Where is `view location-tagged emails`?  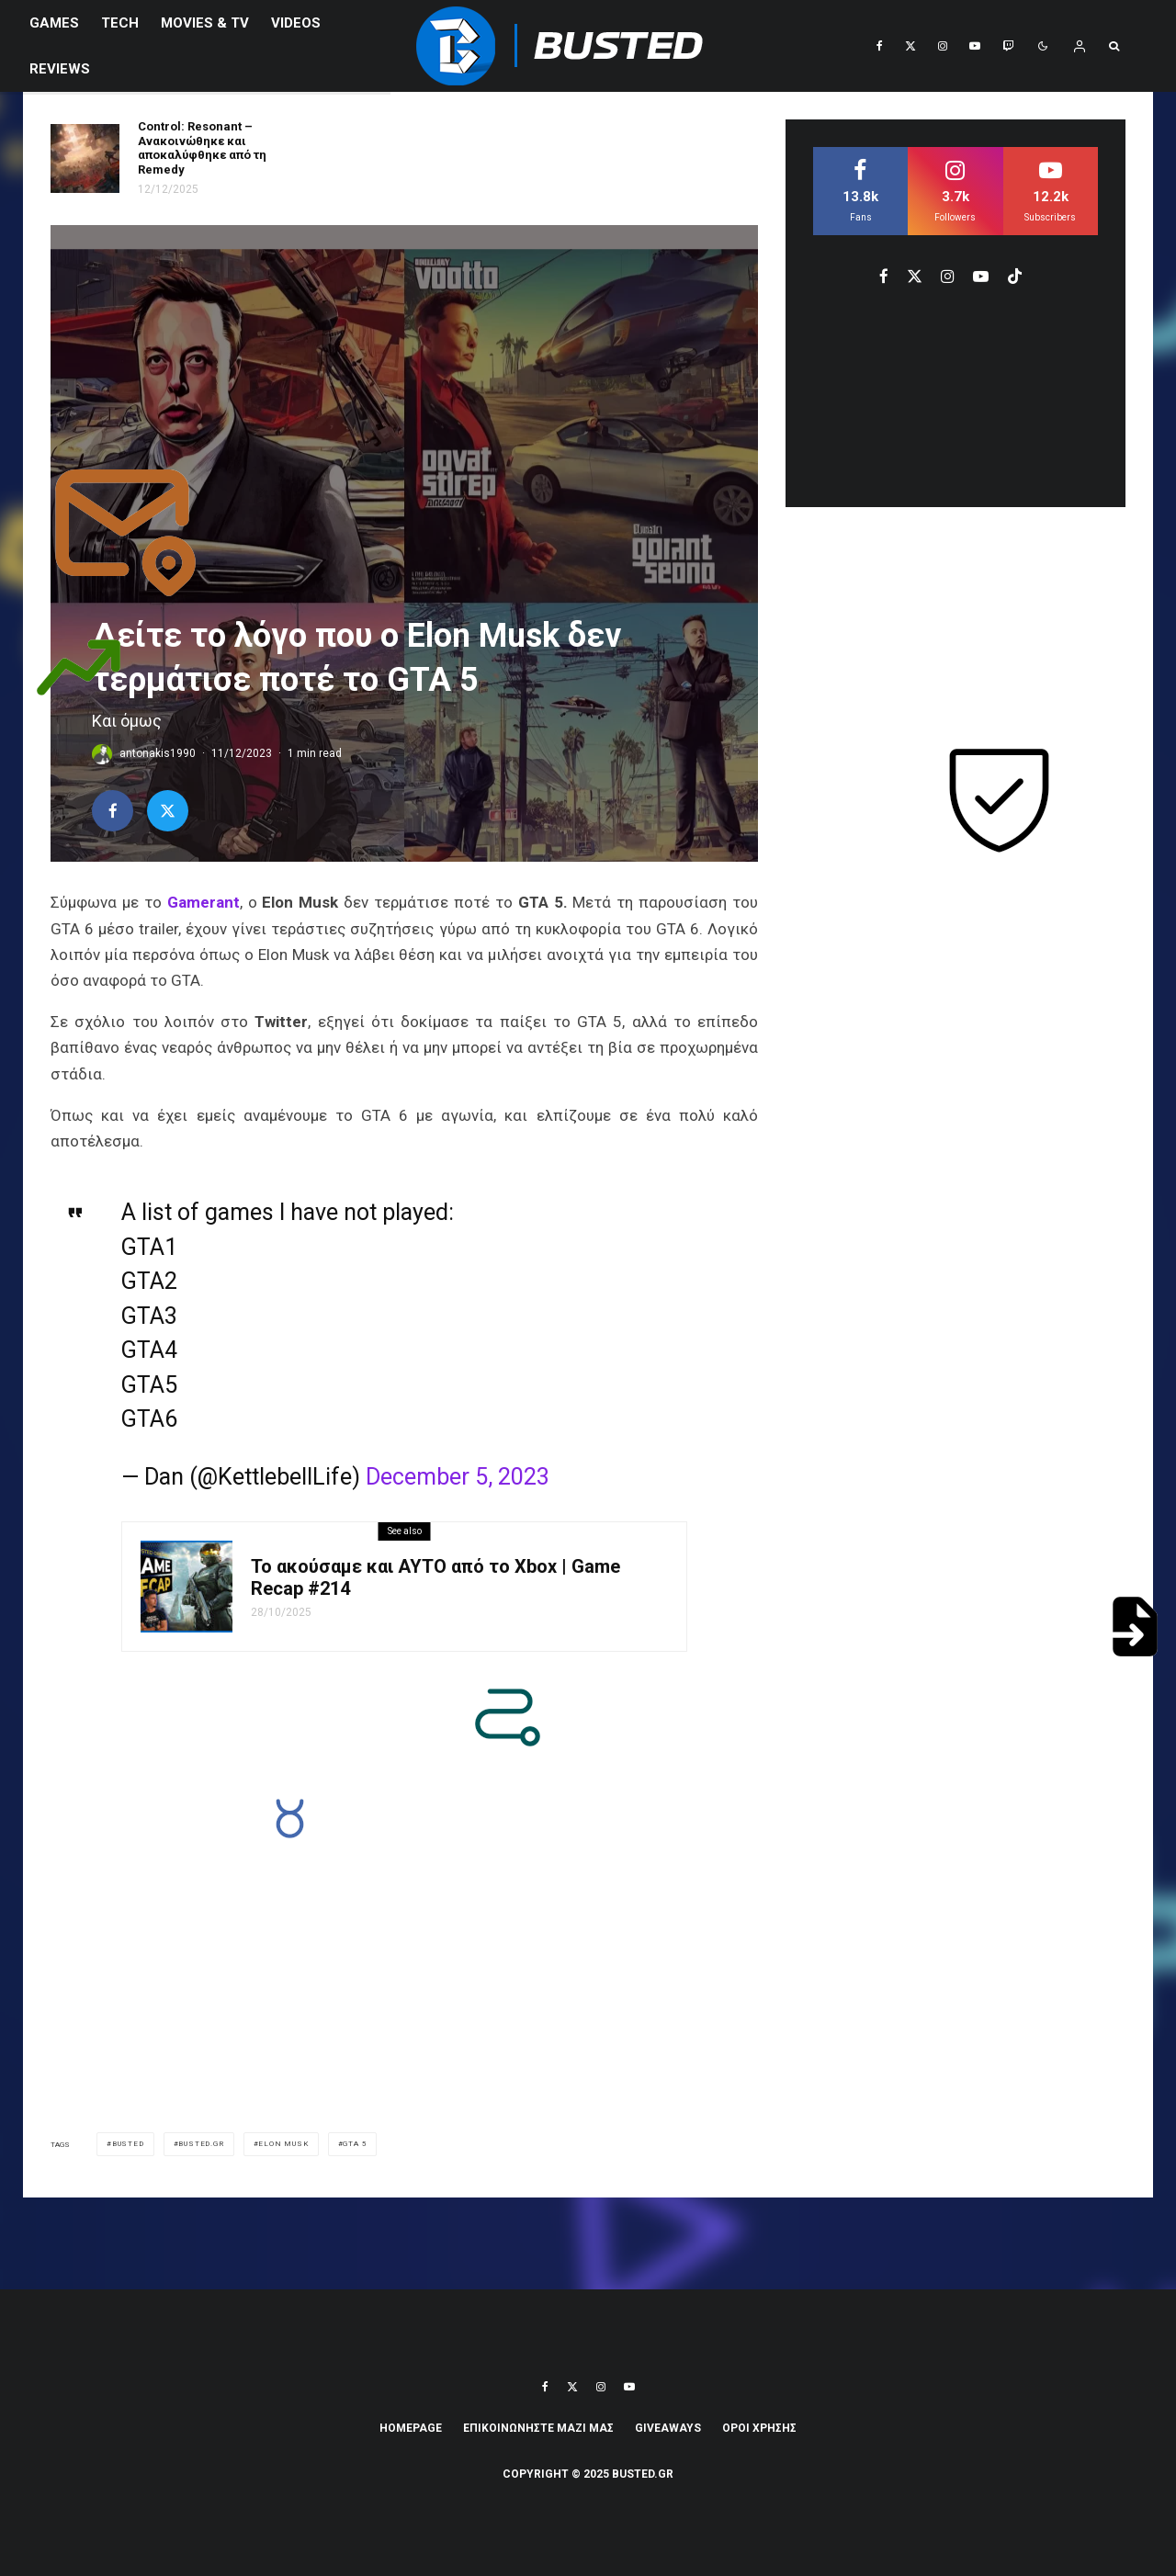 view location-tagged emails is located at coordinates (122, 523).